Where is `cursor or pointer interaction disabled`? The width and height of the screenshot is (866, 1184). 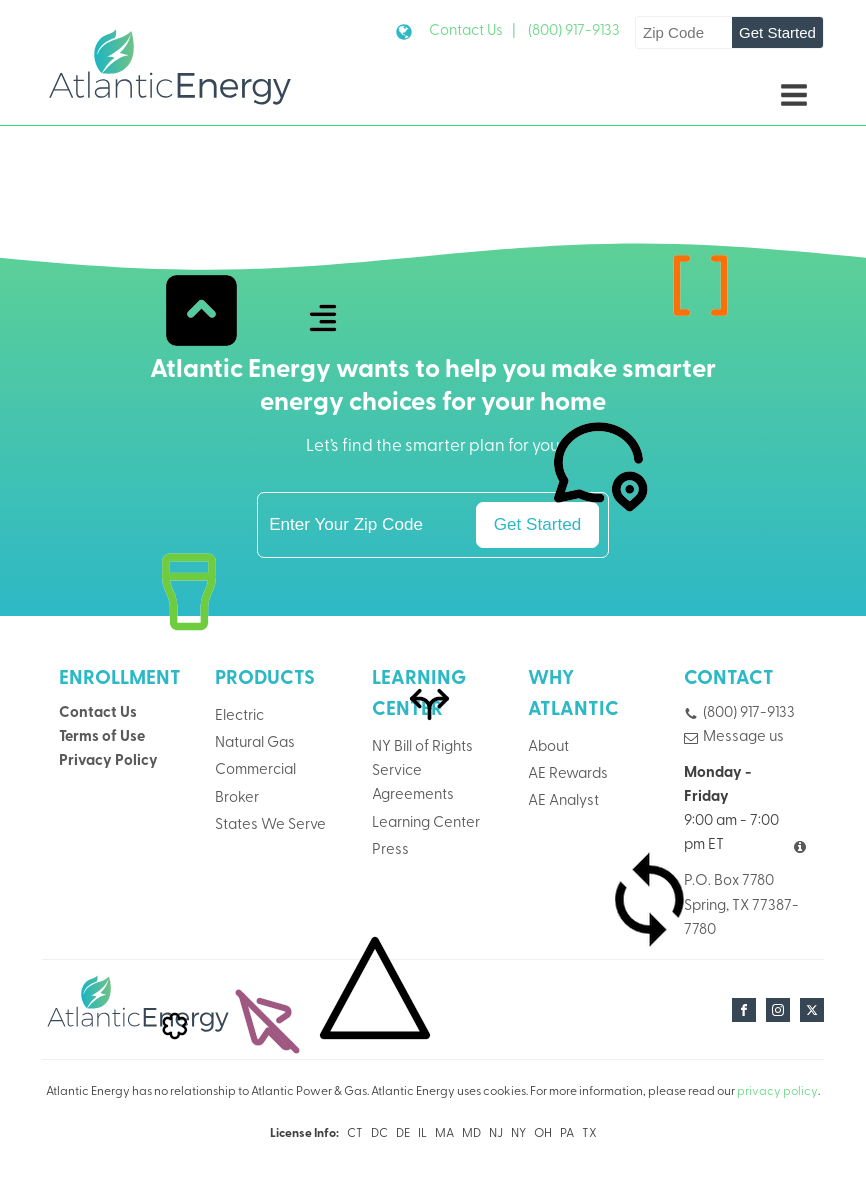 cursor or pointer interaction disabled is located at coordinates (267, 1021).